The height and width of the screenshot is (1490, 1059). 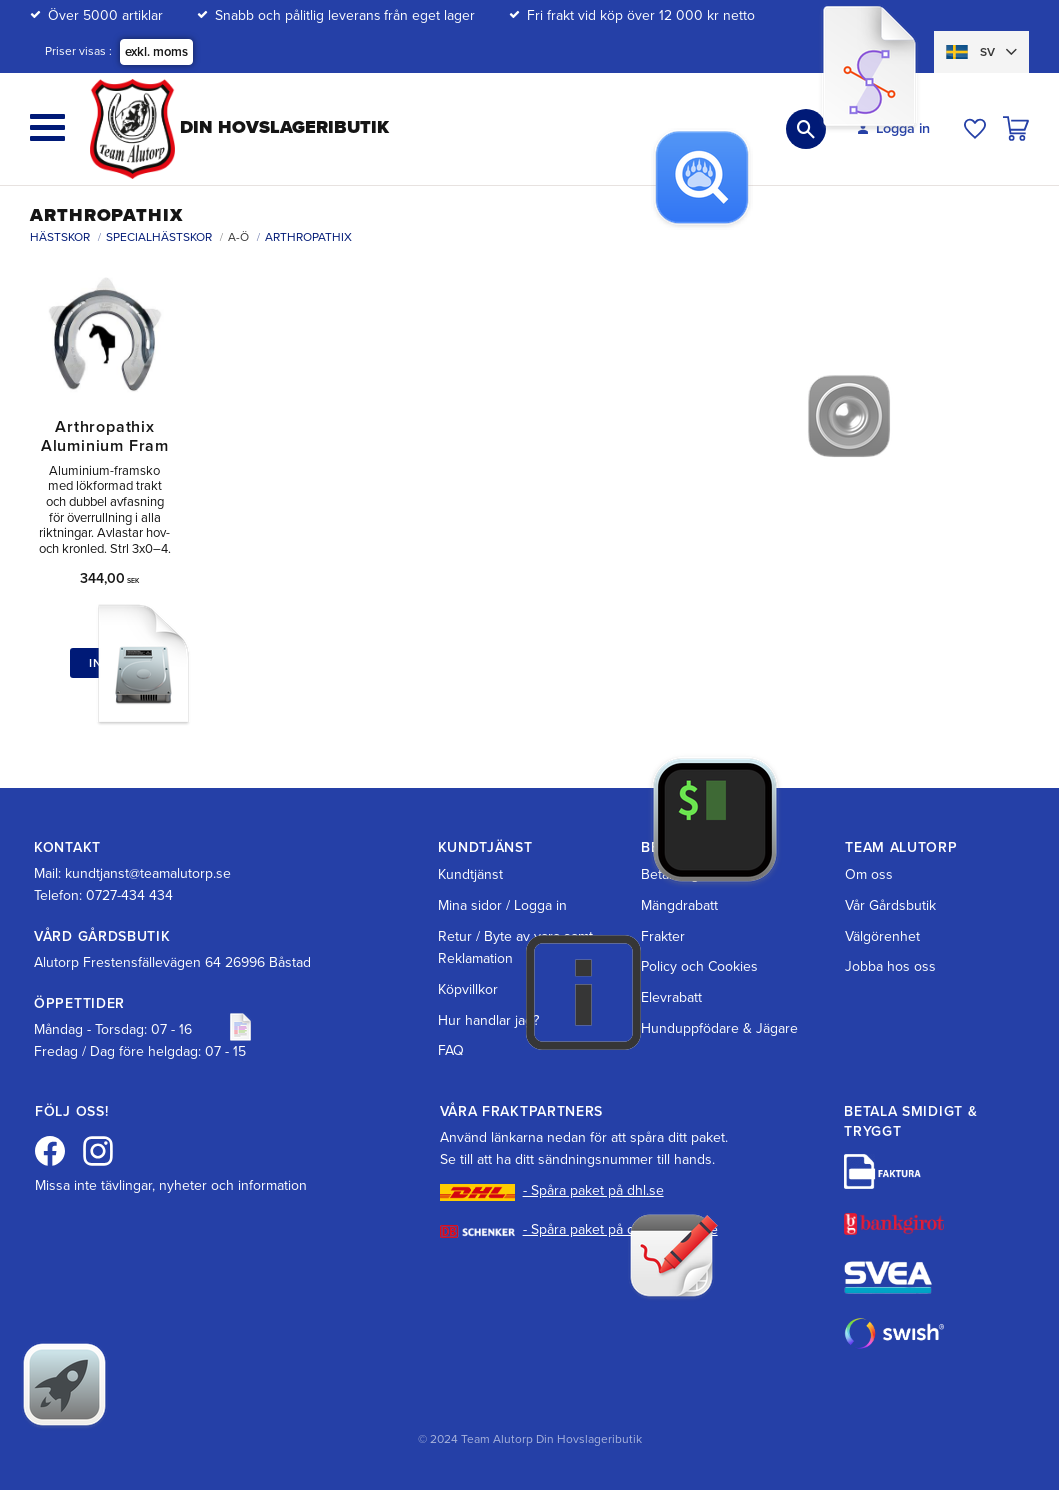 What do you see at coordinates (702, 179) in the screenshot?
I see `open baloo file search preferences` at bounding box center [702, 179].